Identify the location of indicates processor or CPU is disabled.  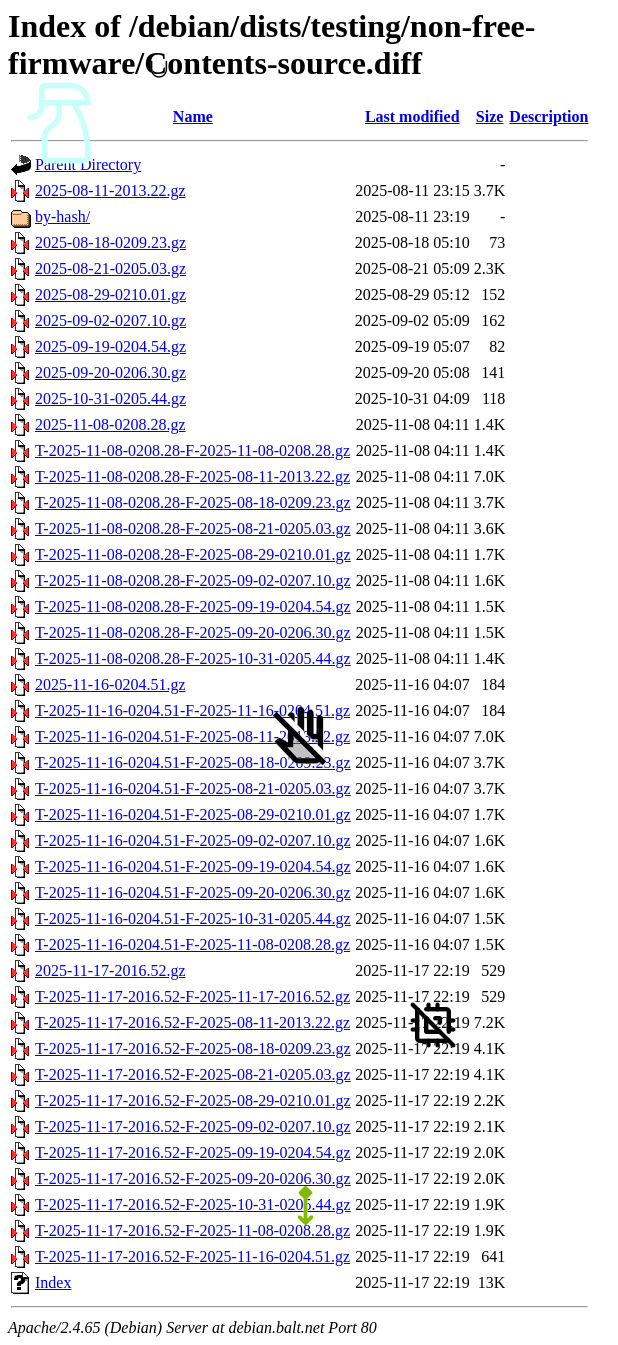
(433, 1025).